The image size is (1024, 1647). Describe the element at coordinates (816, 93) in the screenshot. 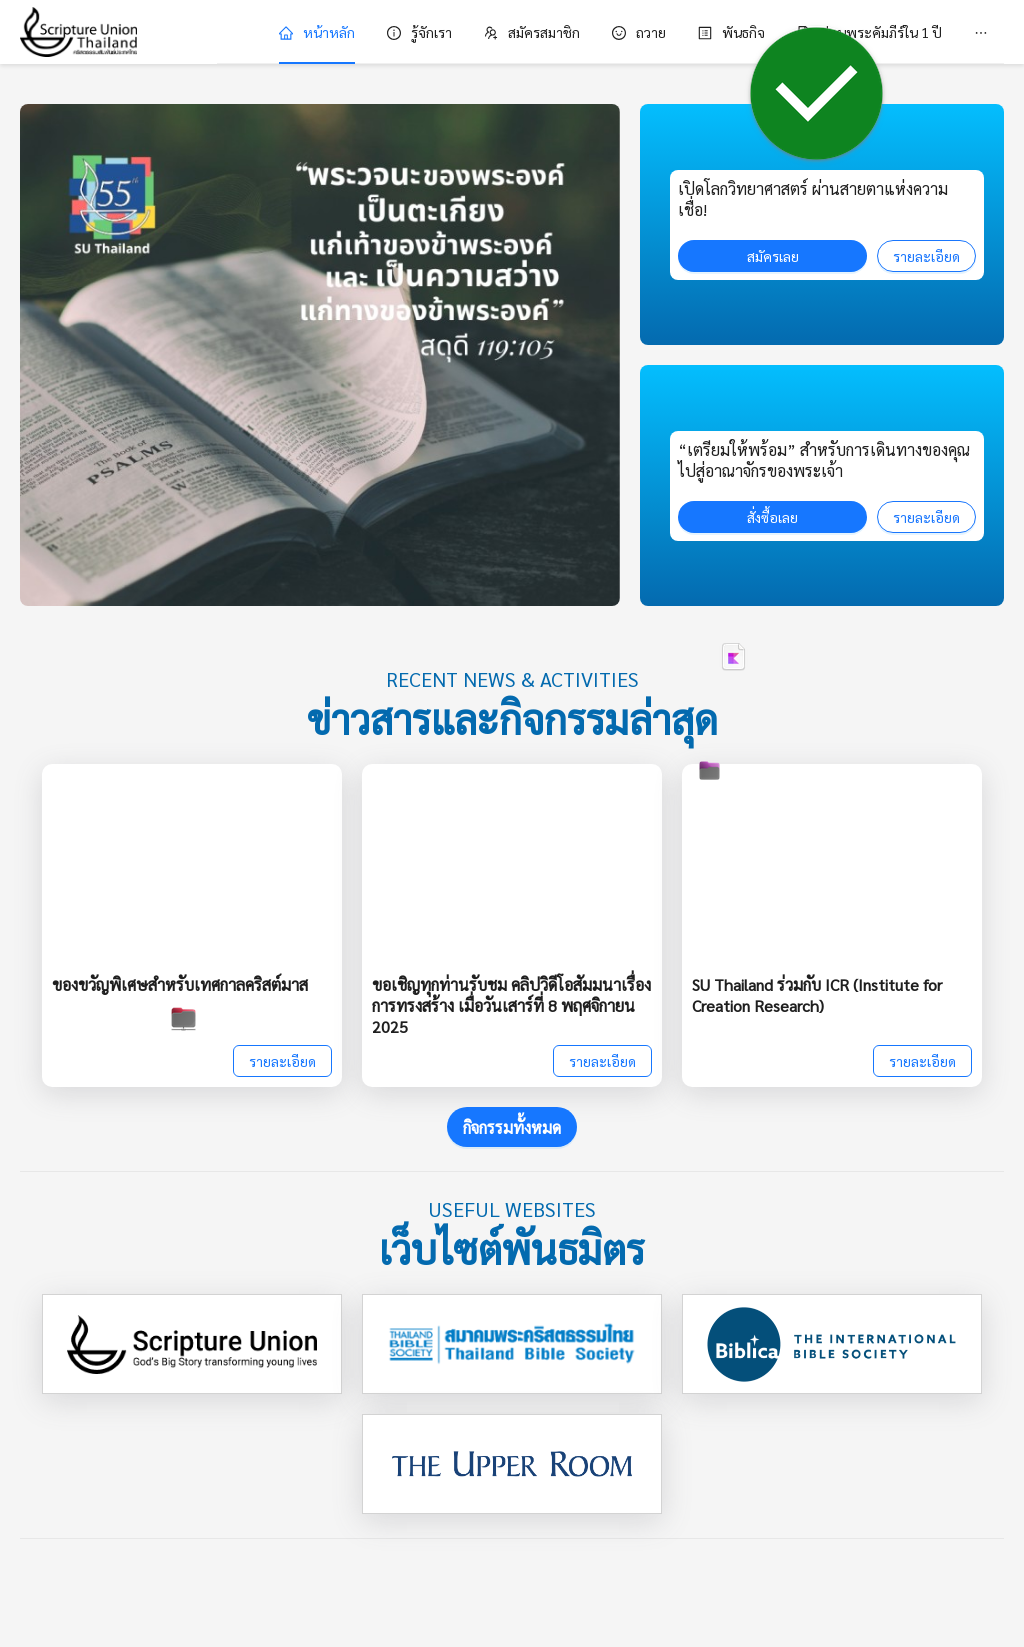

I see `dropbox file is synced and up to date` at that location.